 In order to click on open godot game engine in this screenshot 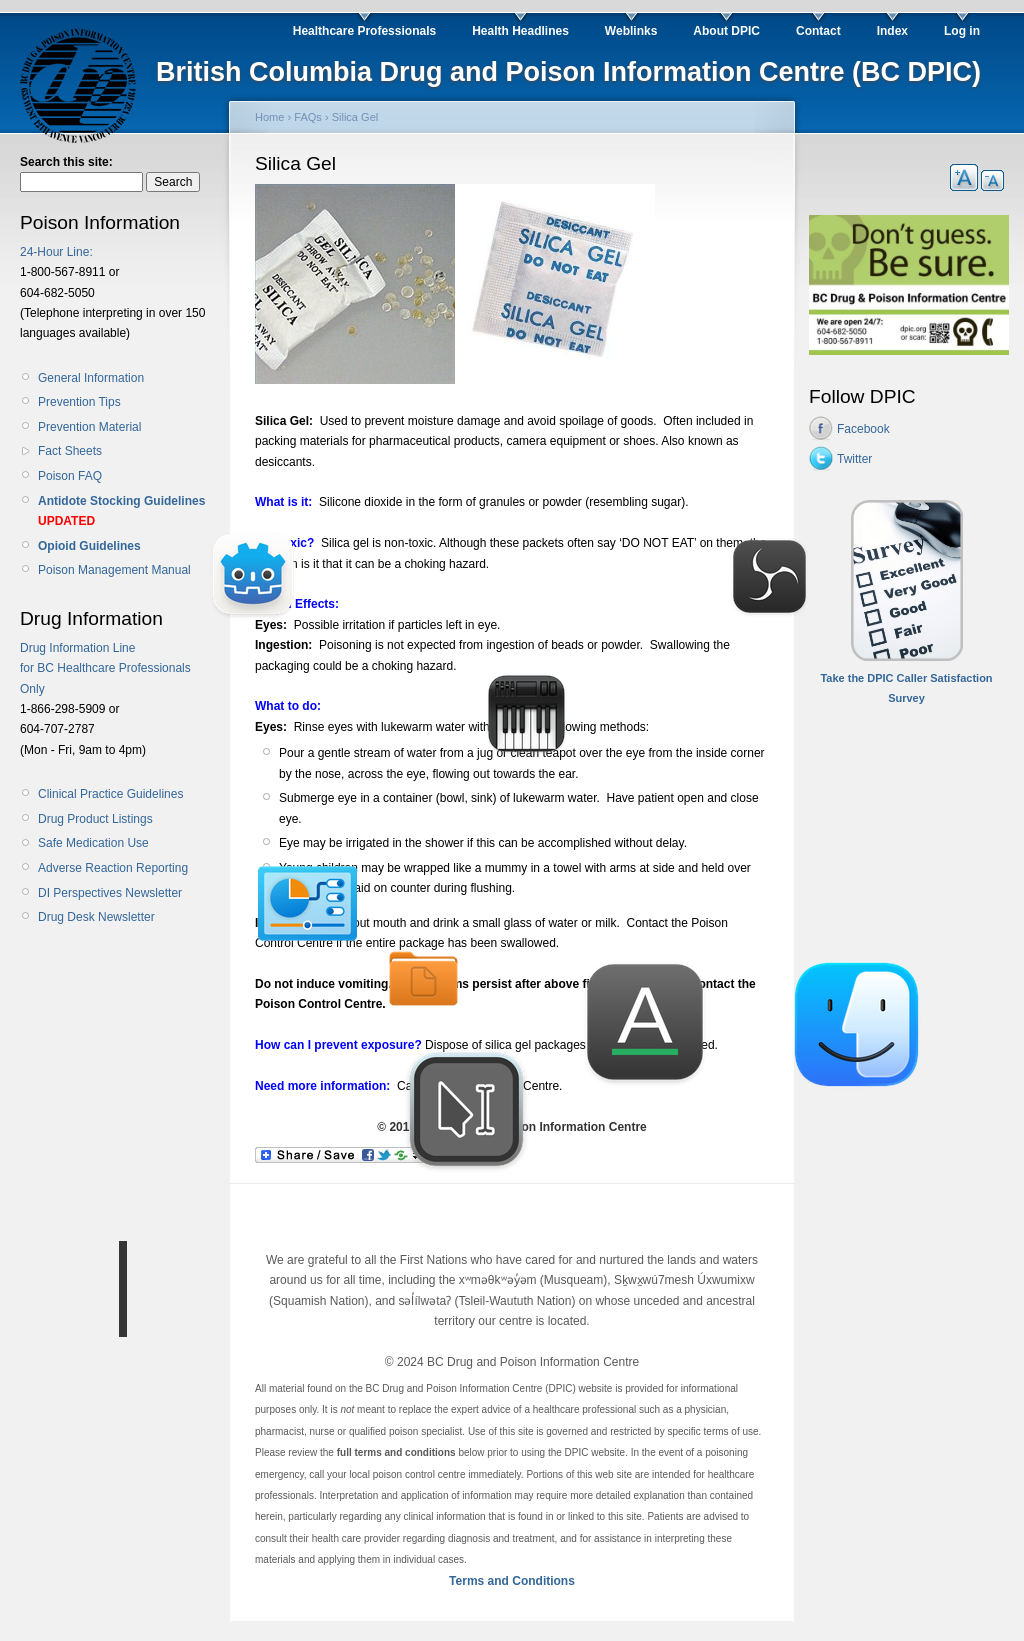, I will do `click(253, 574)`.